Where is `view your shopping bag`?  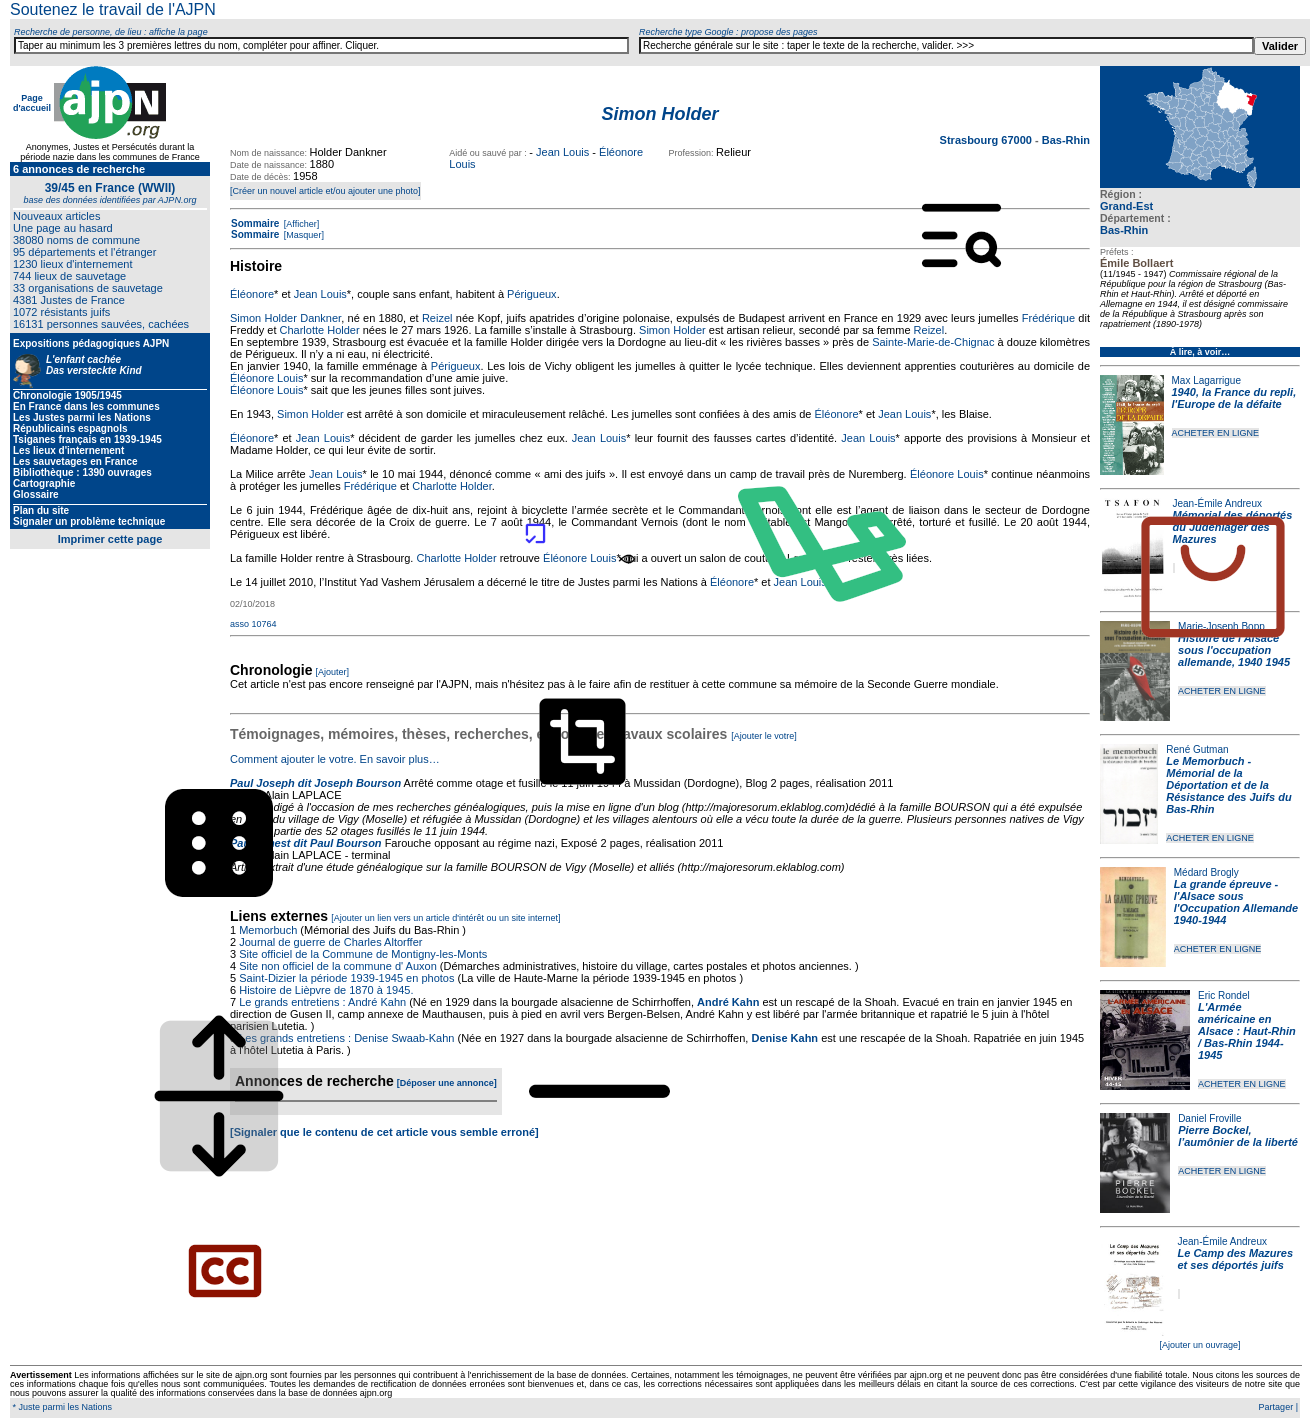 view your shopping bag is located at coordinates (1213, 577).